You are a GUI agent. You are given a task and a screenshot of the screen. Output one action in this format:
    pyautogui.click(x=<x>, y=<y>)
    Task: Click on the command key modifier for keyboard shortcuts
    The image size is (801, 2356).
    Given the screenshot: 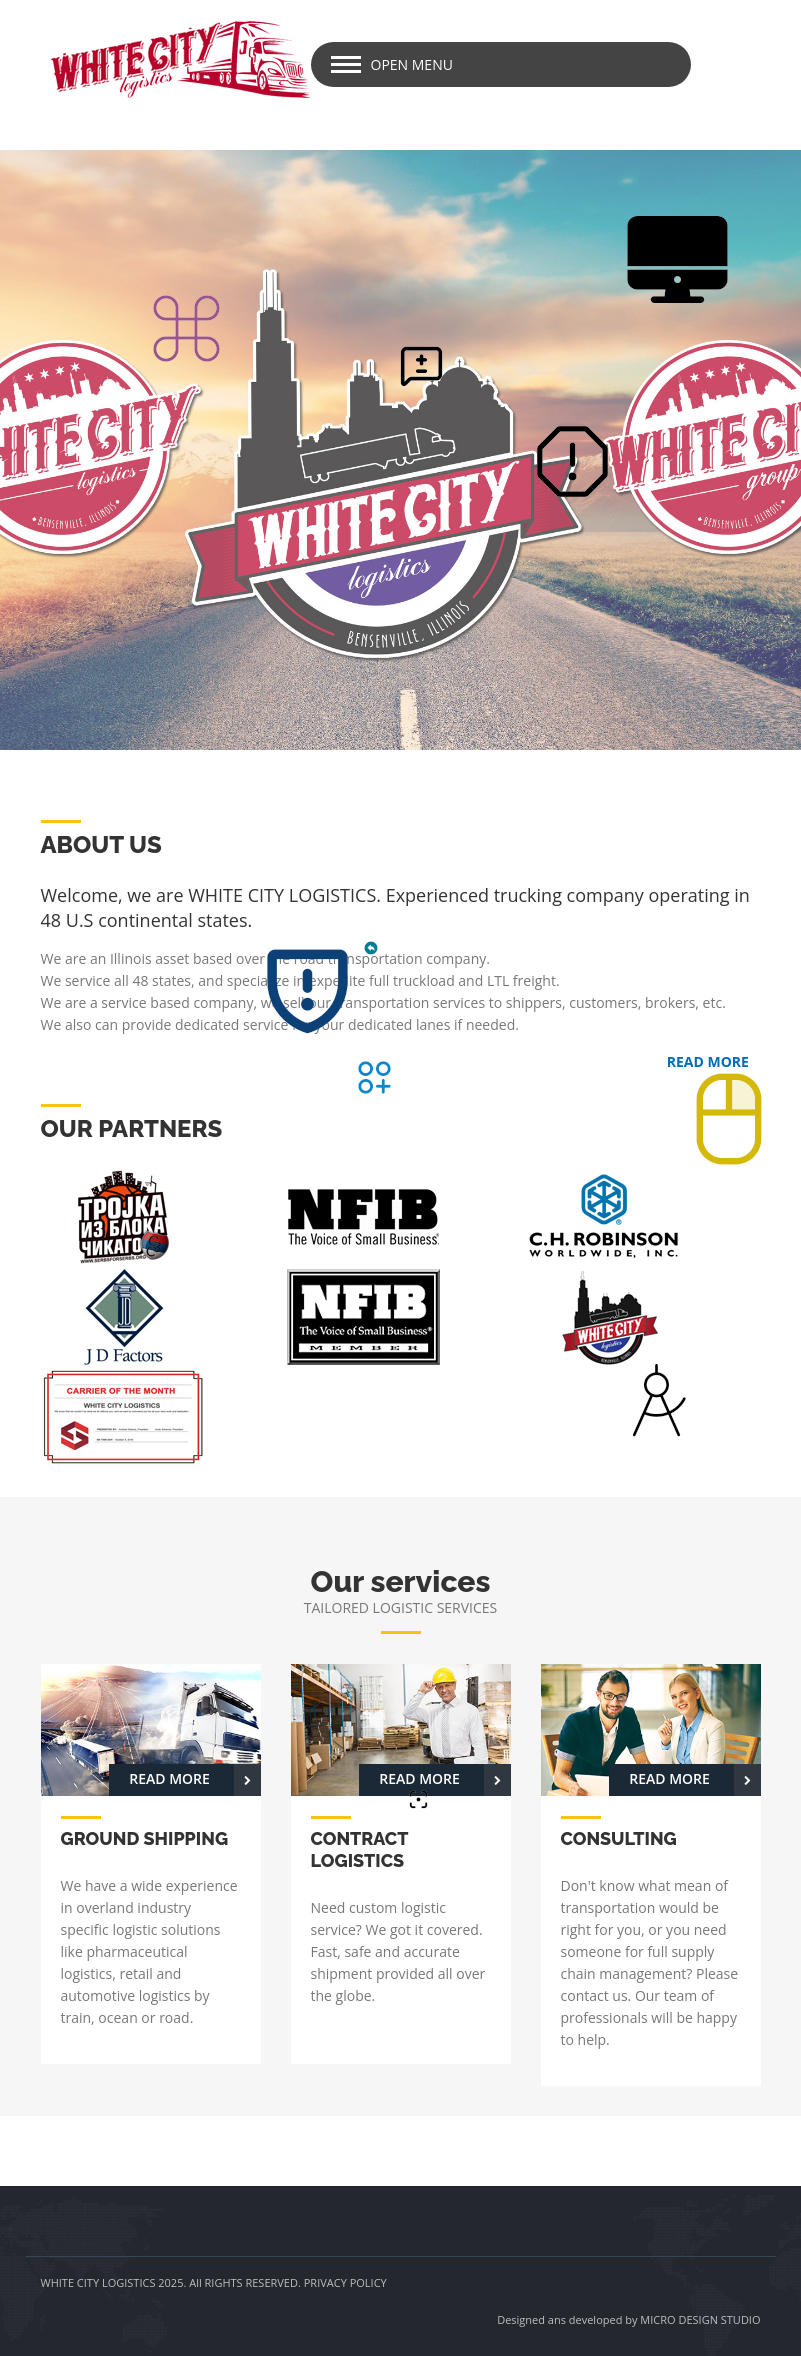 What is the action you would take?
    pyautogui.click(x=186, y=328)
    